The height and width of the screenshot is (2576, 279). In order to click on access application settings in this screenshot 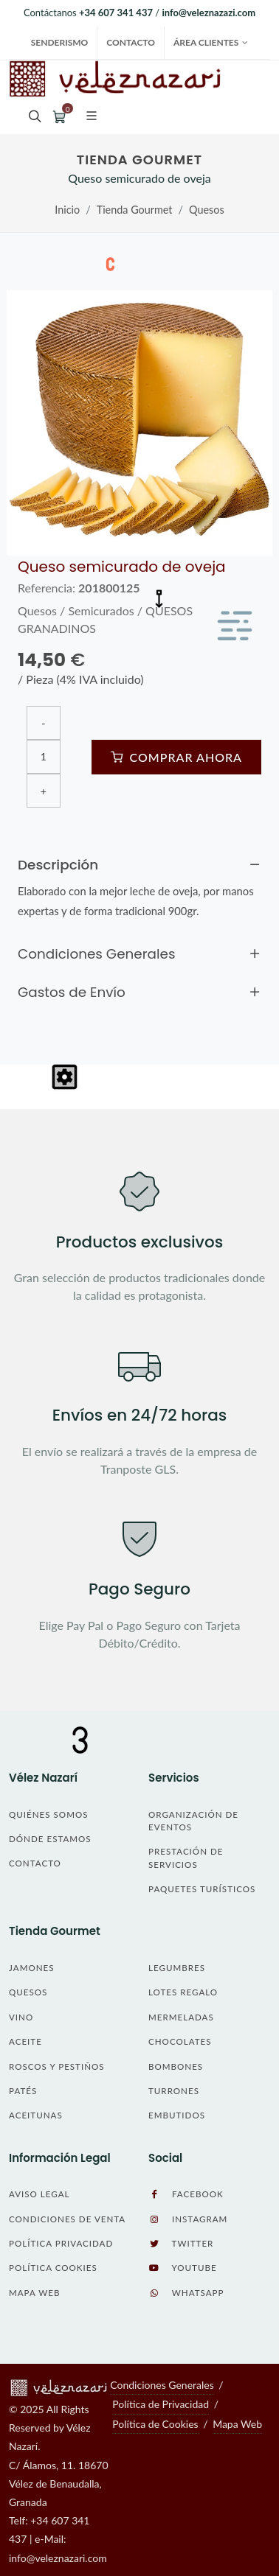, I will do `click(64, 1077)`.